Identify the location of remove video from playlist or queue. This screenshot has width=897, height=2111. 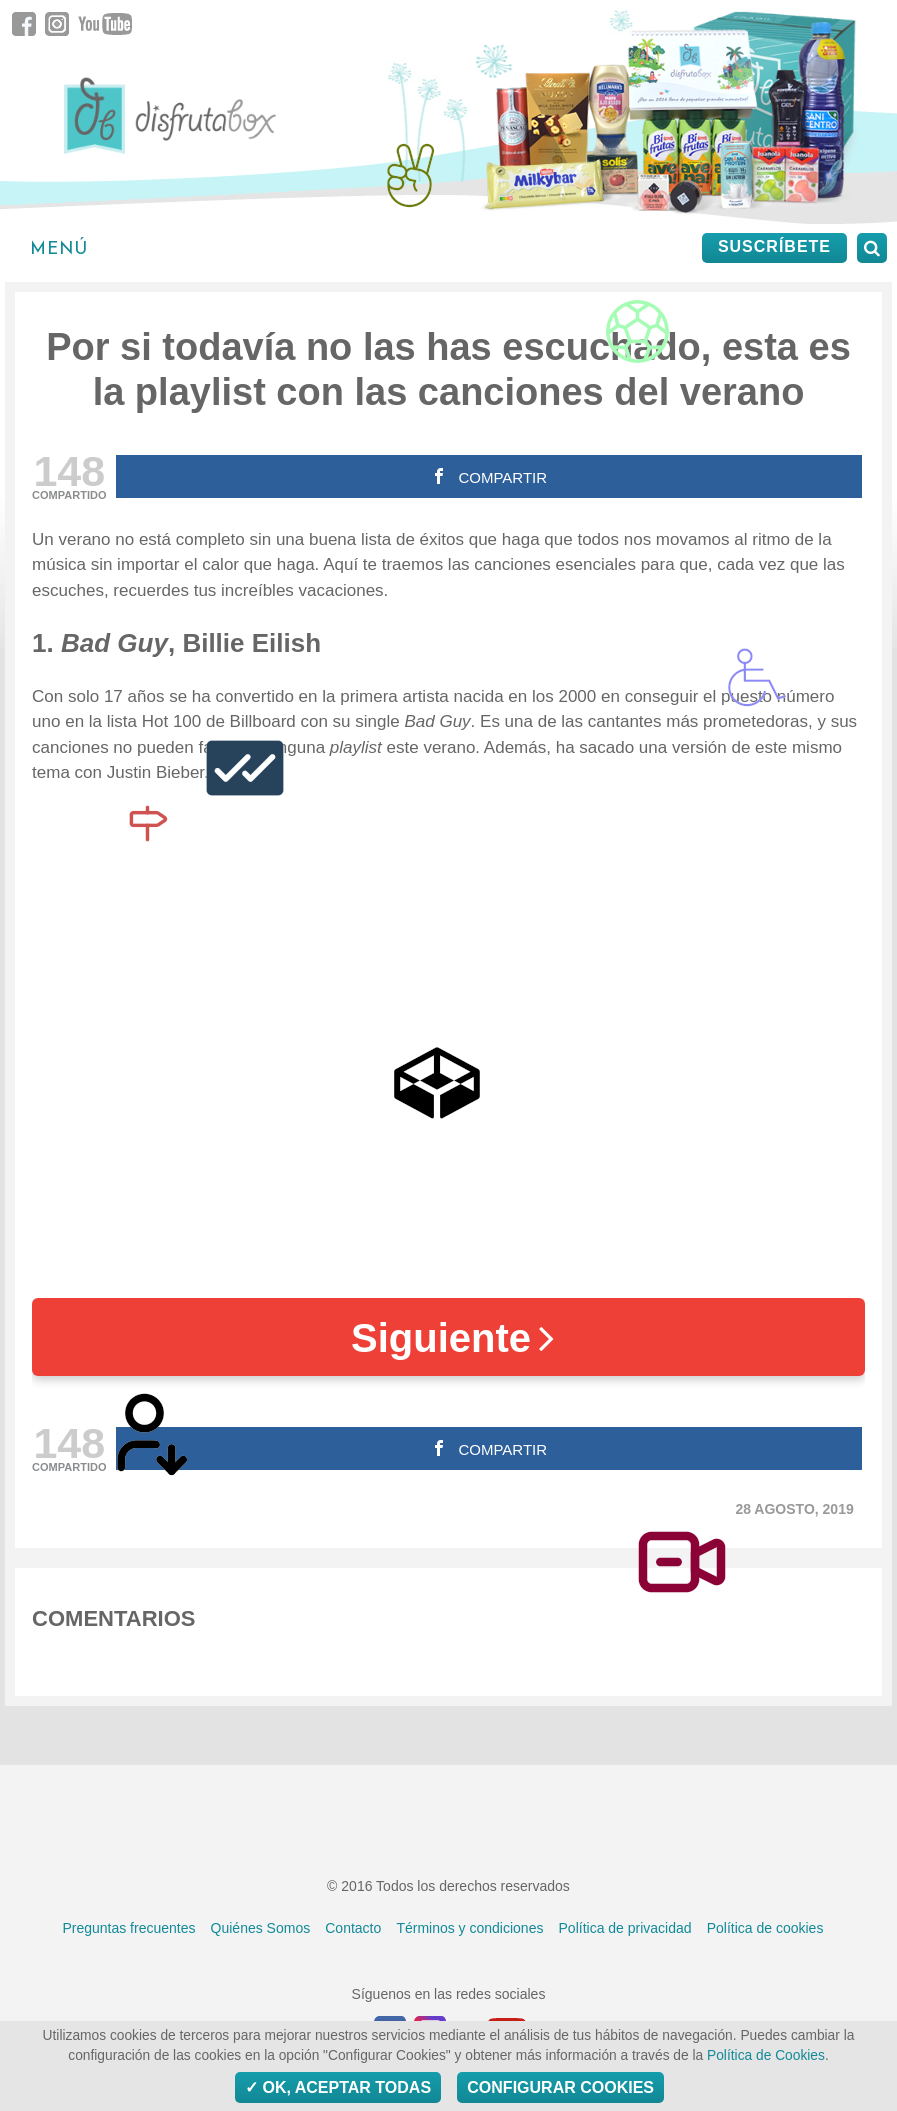
(682, 1562).